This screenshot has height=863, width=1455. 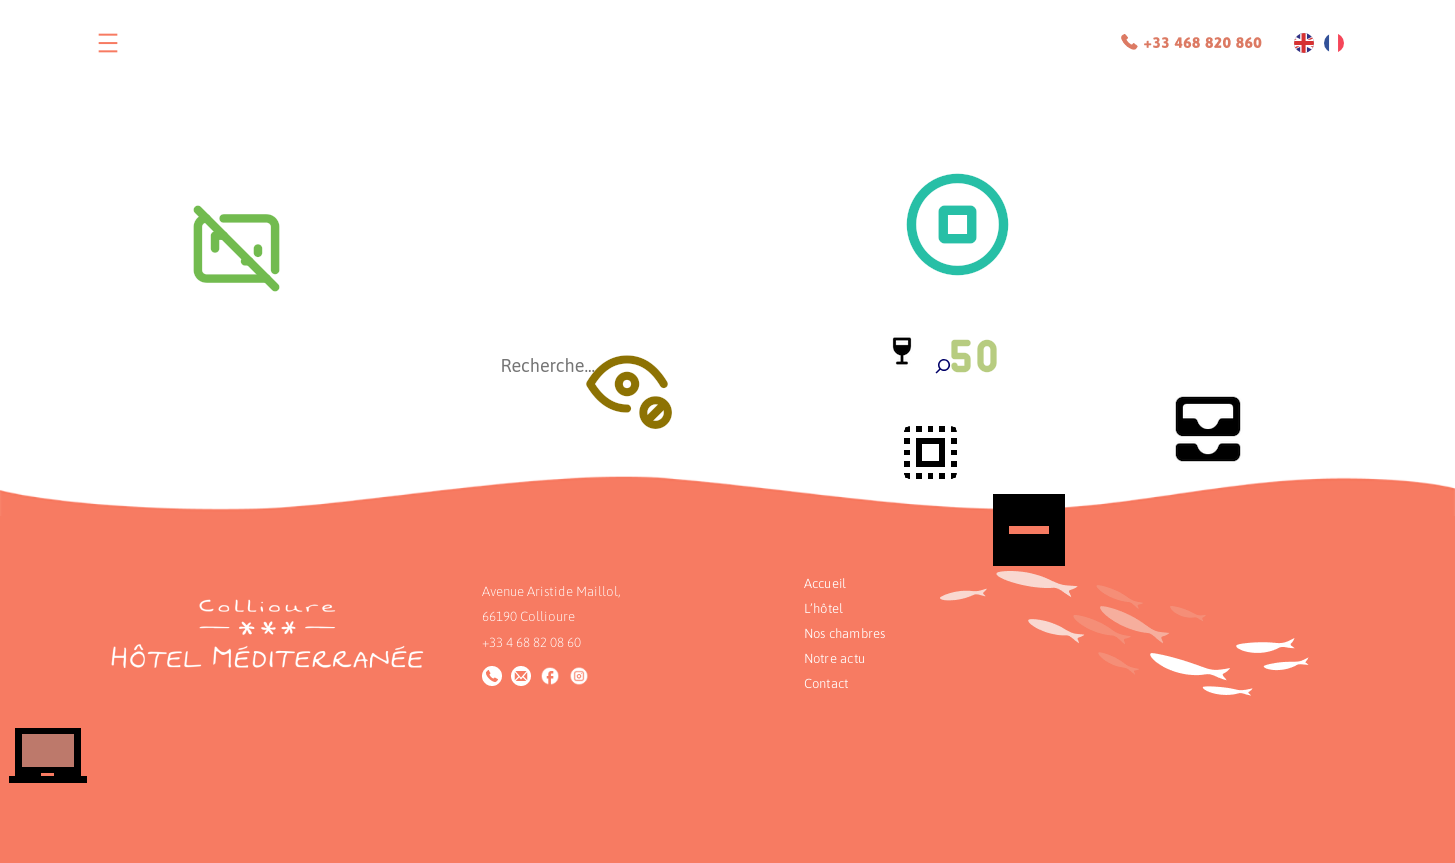 I want to click on indicates partial selection in a group of items, so click(x=1029, y=530).